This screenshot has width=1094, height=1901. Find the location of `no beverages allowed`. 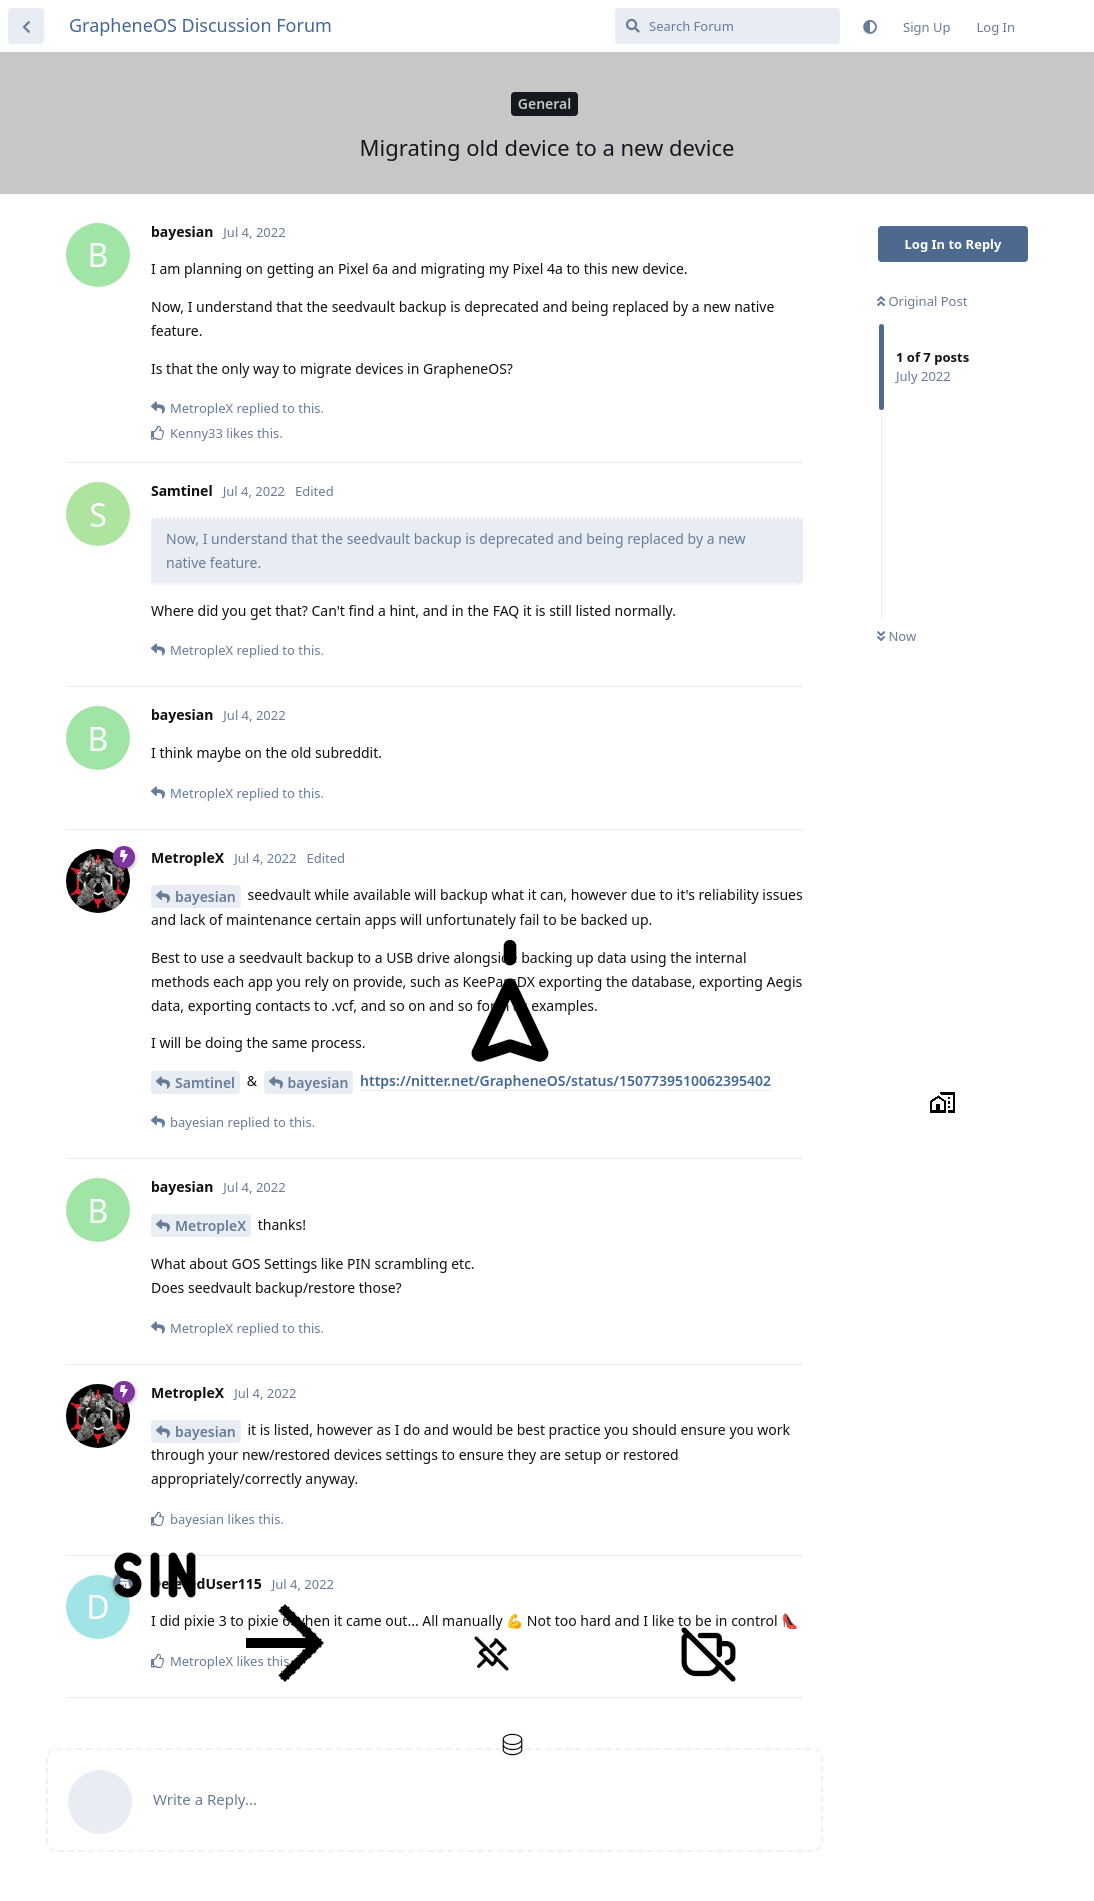

no beverages allowed is located at coordinates (708, 1654).